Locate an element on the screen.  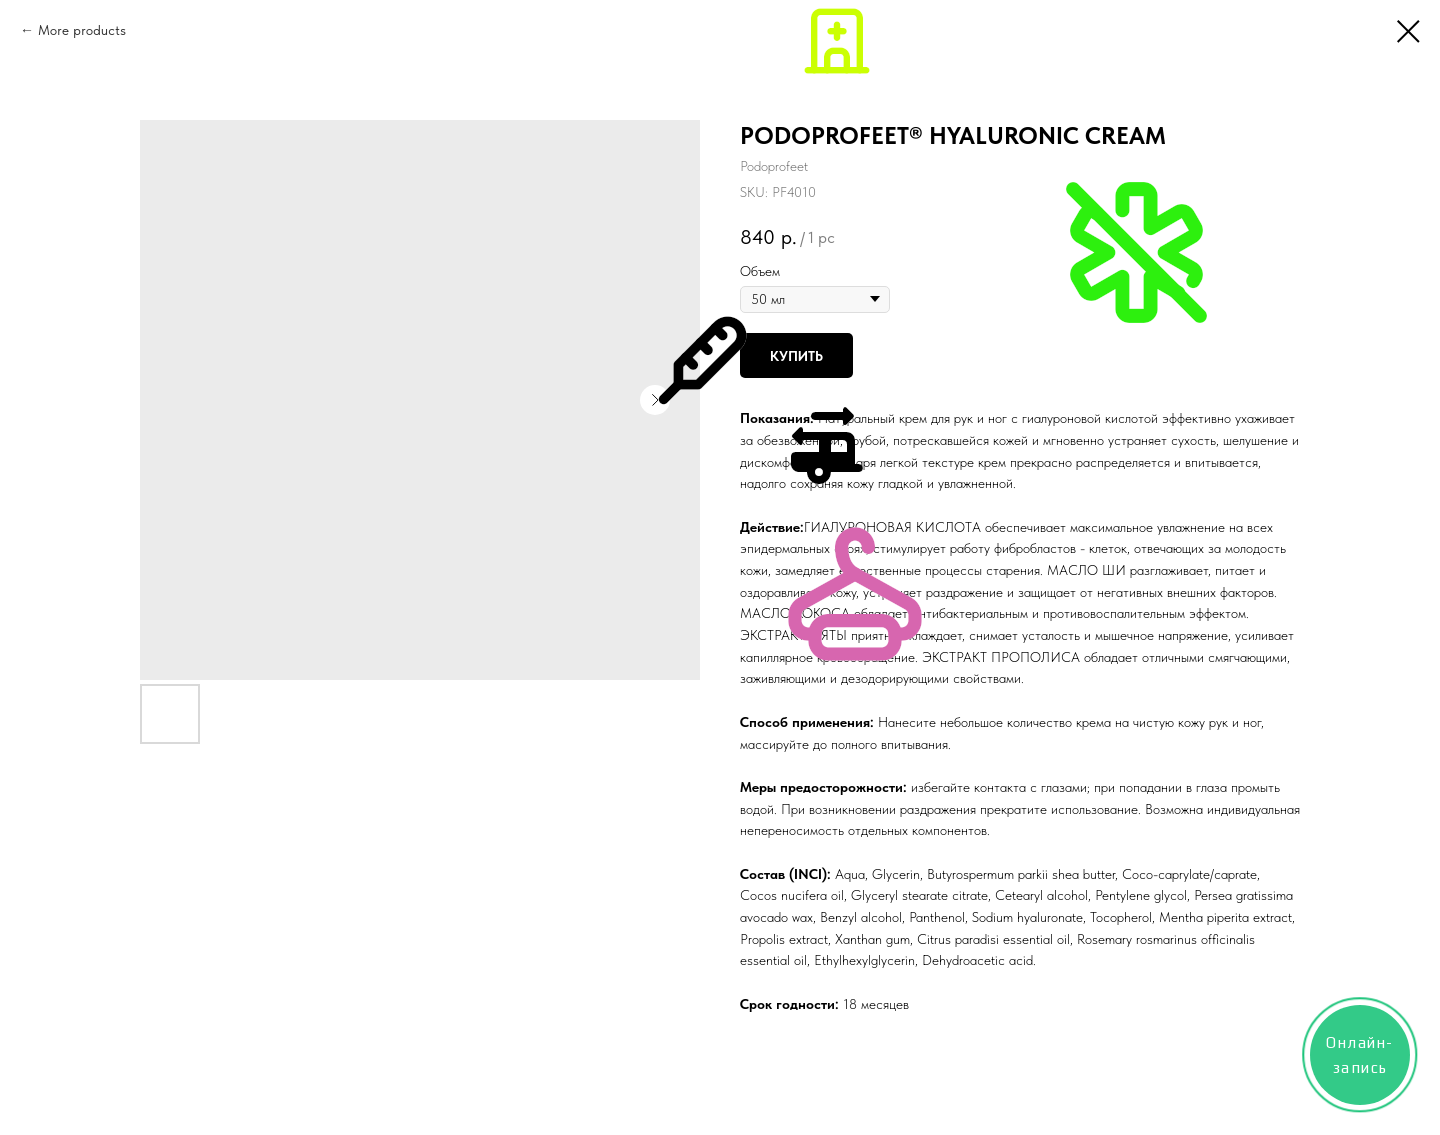
view current temperature reading is located at coordinates (703, 360).